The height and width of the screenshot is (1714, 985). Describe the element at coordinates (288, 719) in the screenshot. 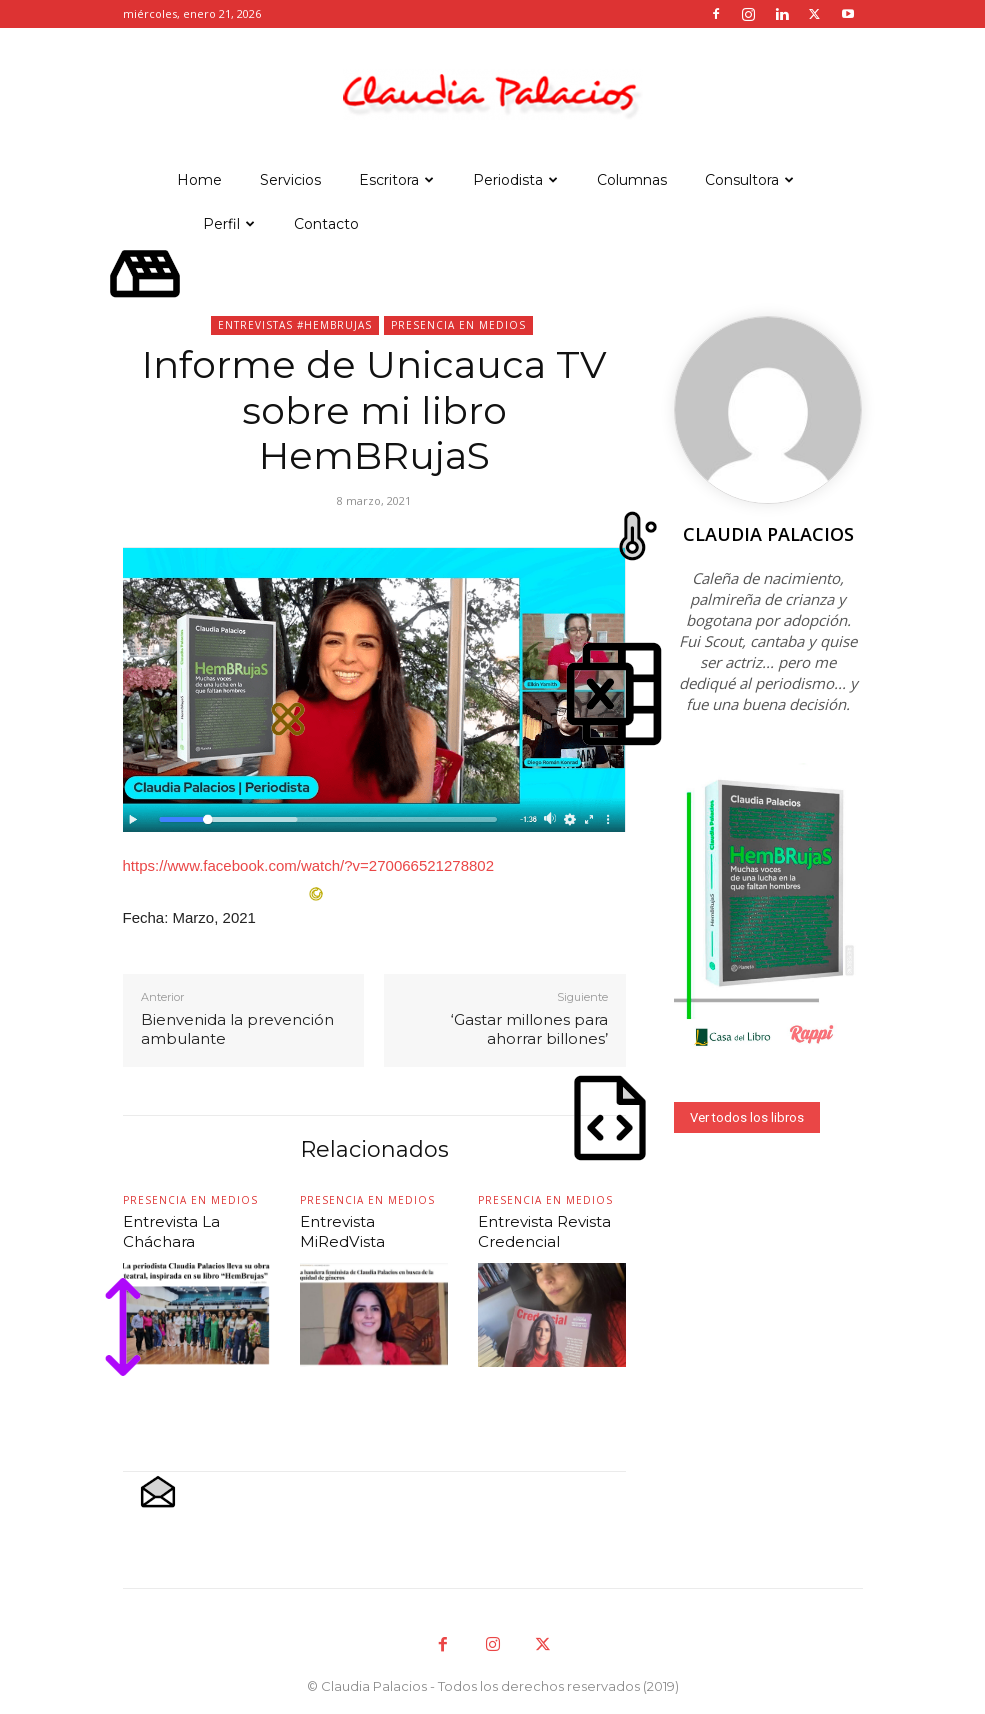

I see `access first aid or medical help options` at that location.